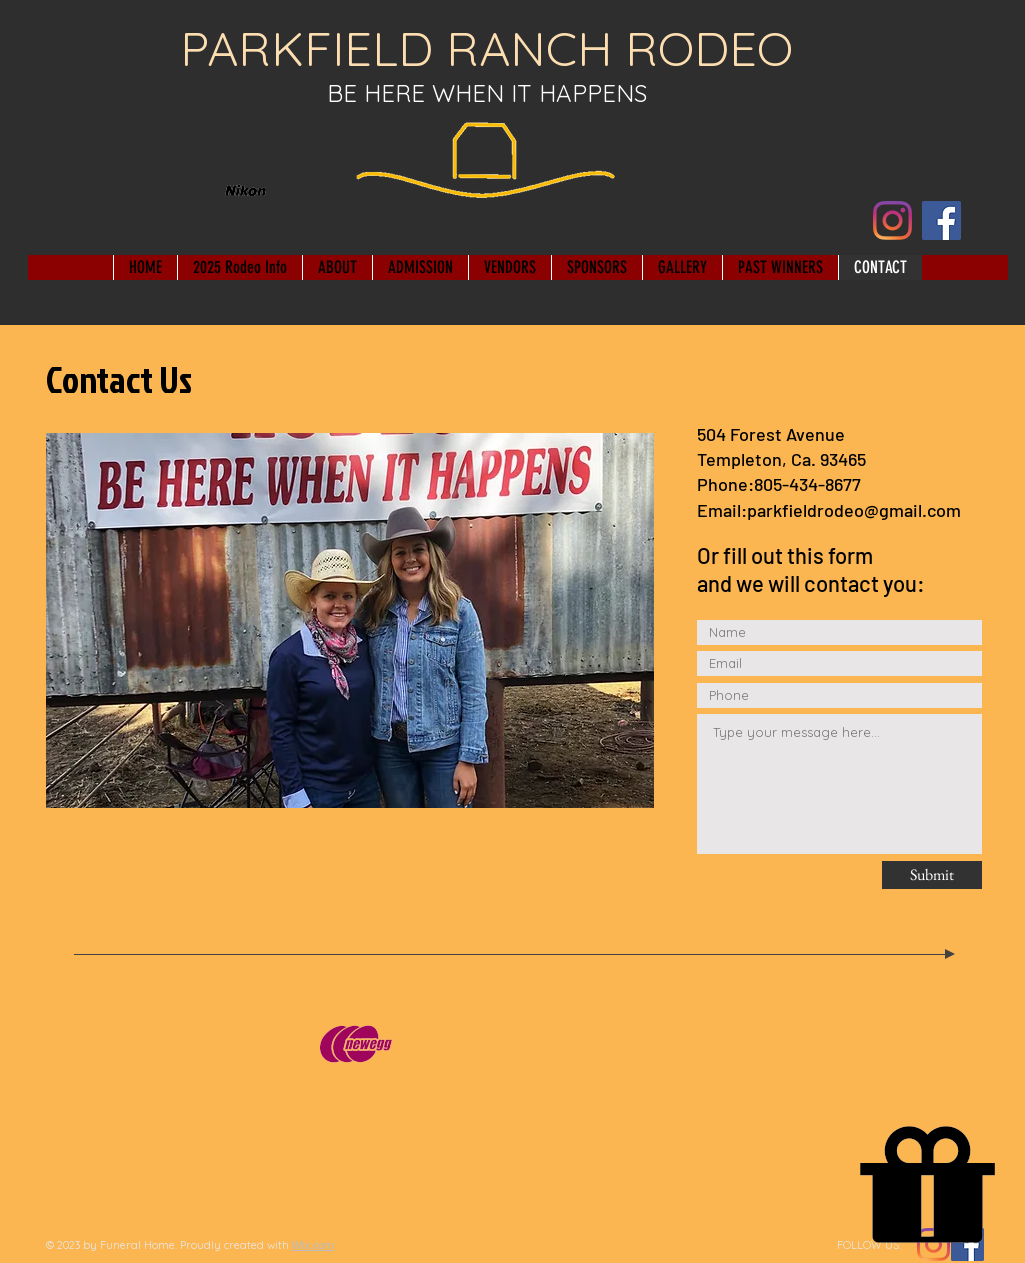 The image size is (1025, 1263). Describe the element at coordinates (356, 1044) in the screenshot. I see `visit the newegg online store` at that location.